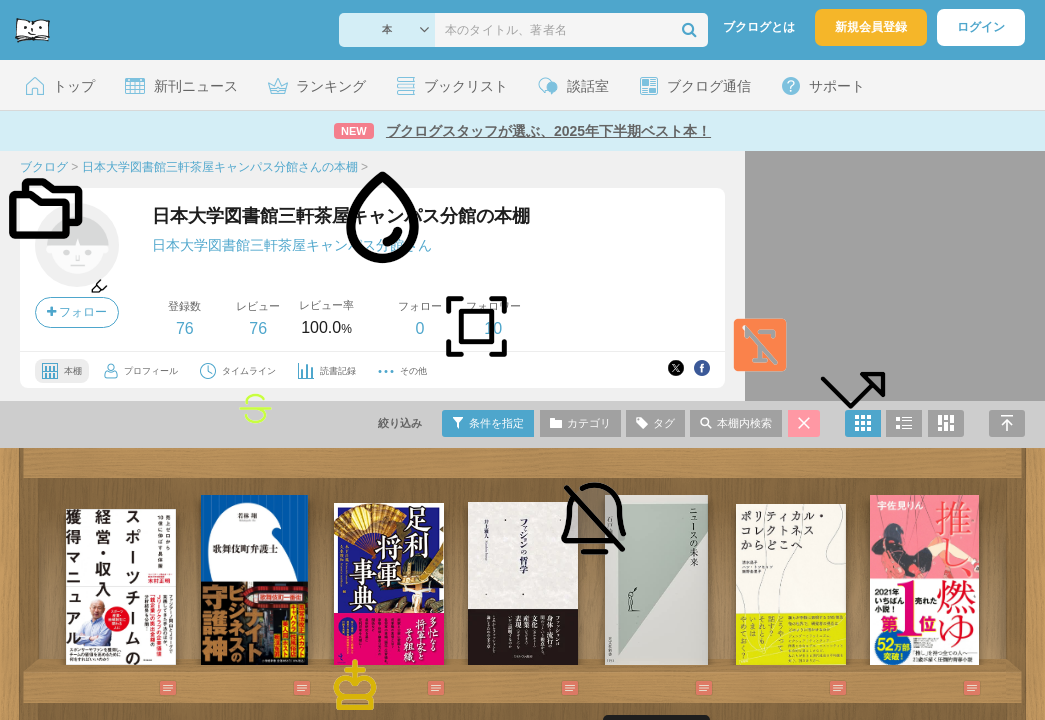 This screenshot has width=1045, height=720. What do you see at coordinates (44, 208) in the screenshot?
I see `browse all folders` at bounding box center [44, 208].